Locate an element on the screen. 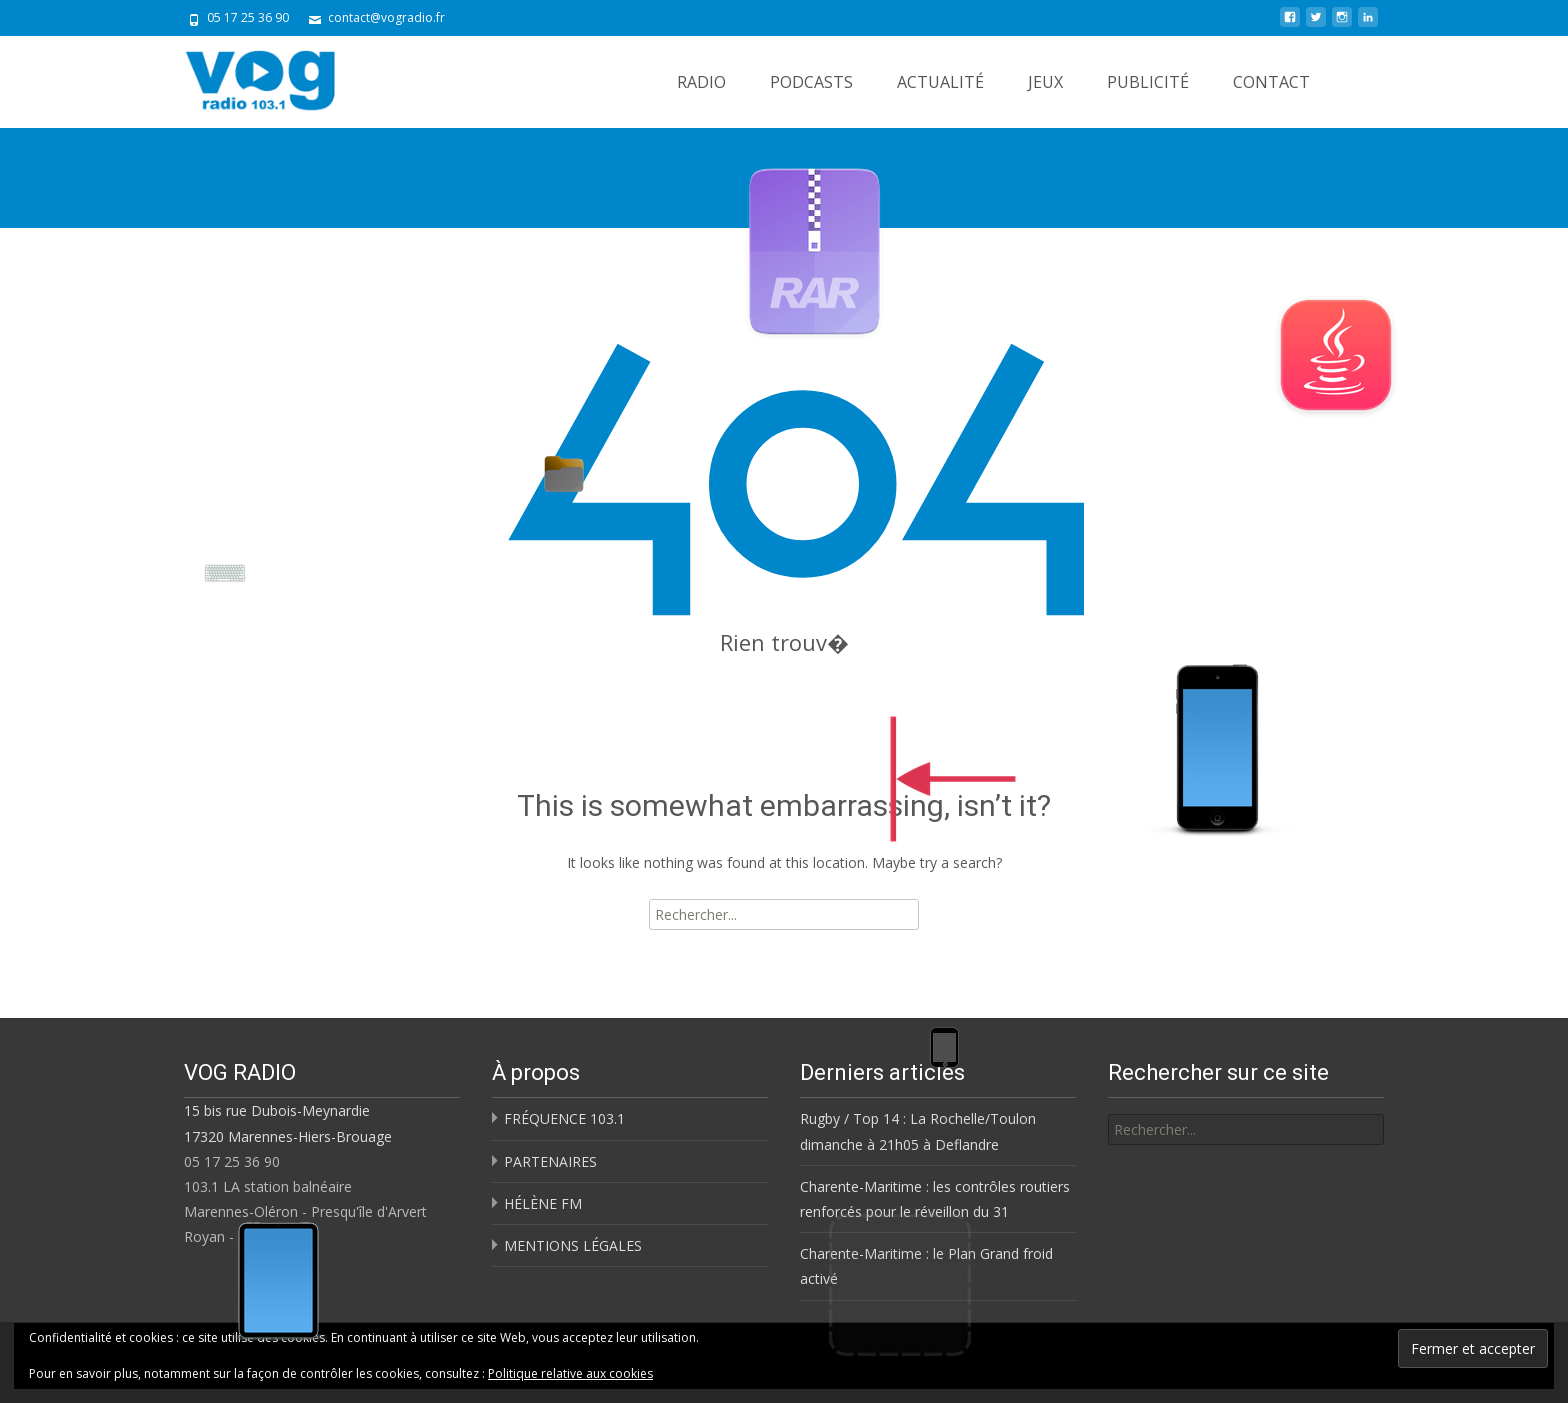 Image resolution: width=1568 pixels, height=1403 pixels. represents an unrecognized or unknown file type is located at coordinates (900, 1285).